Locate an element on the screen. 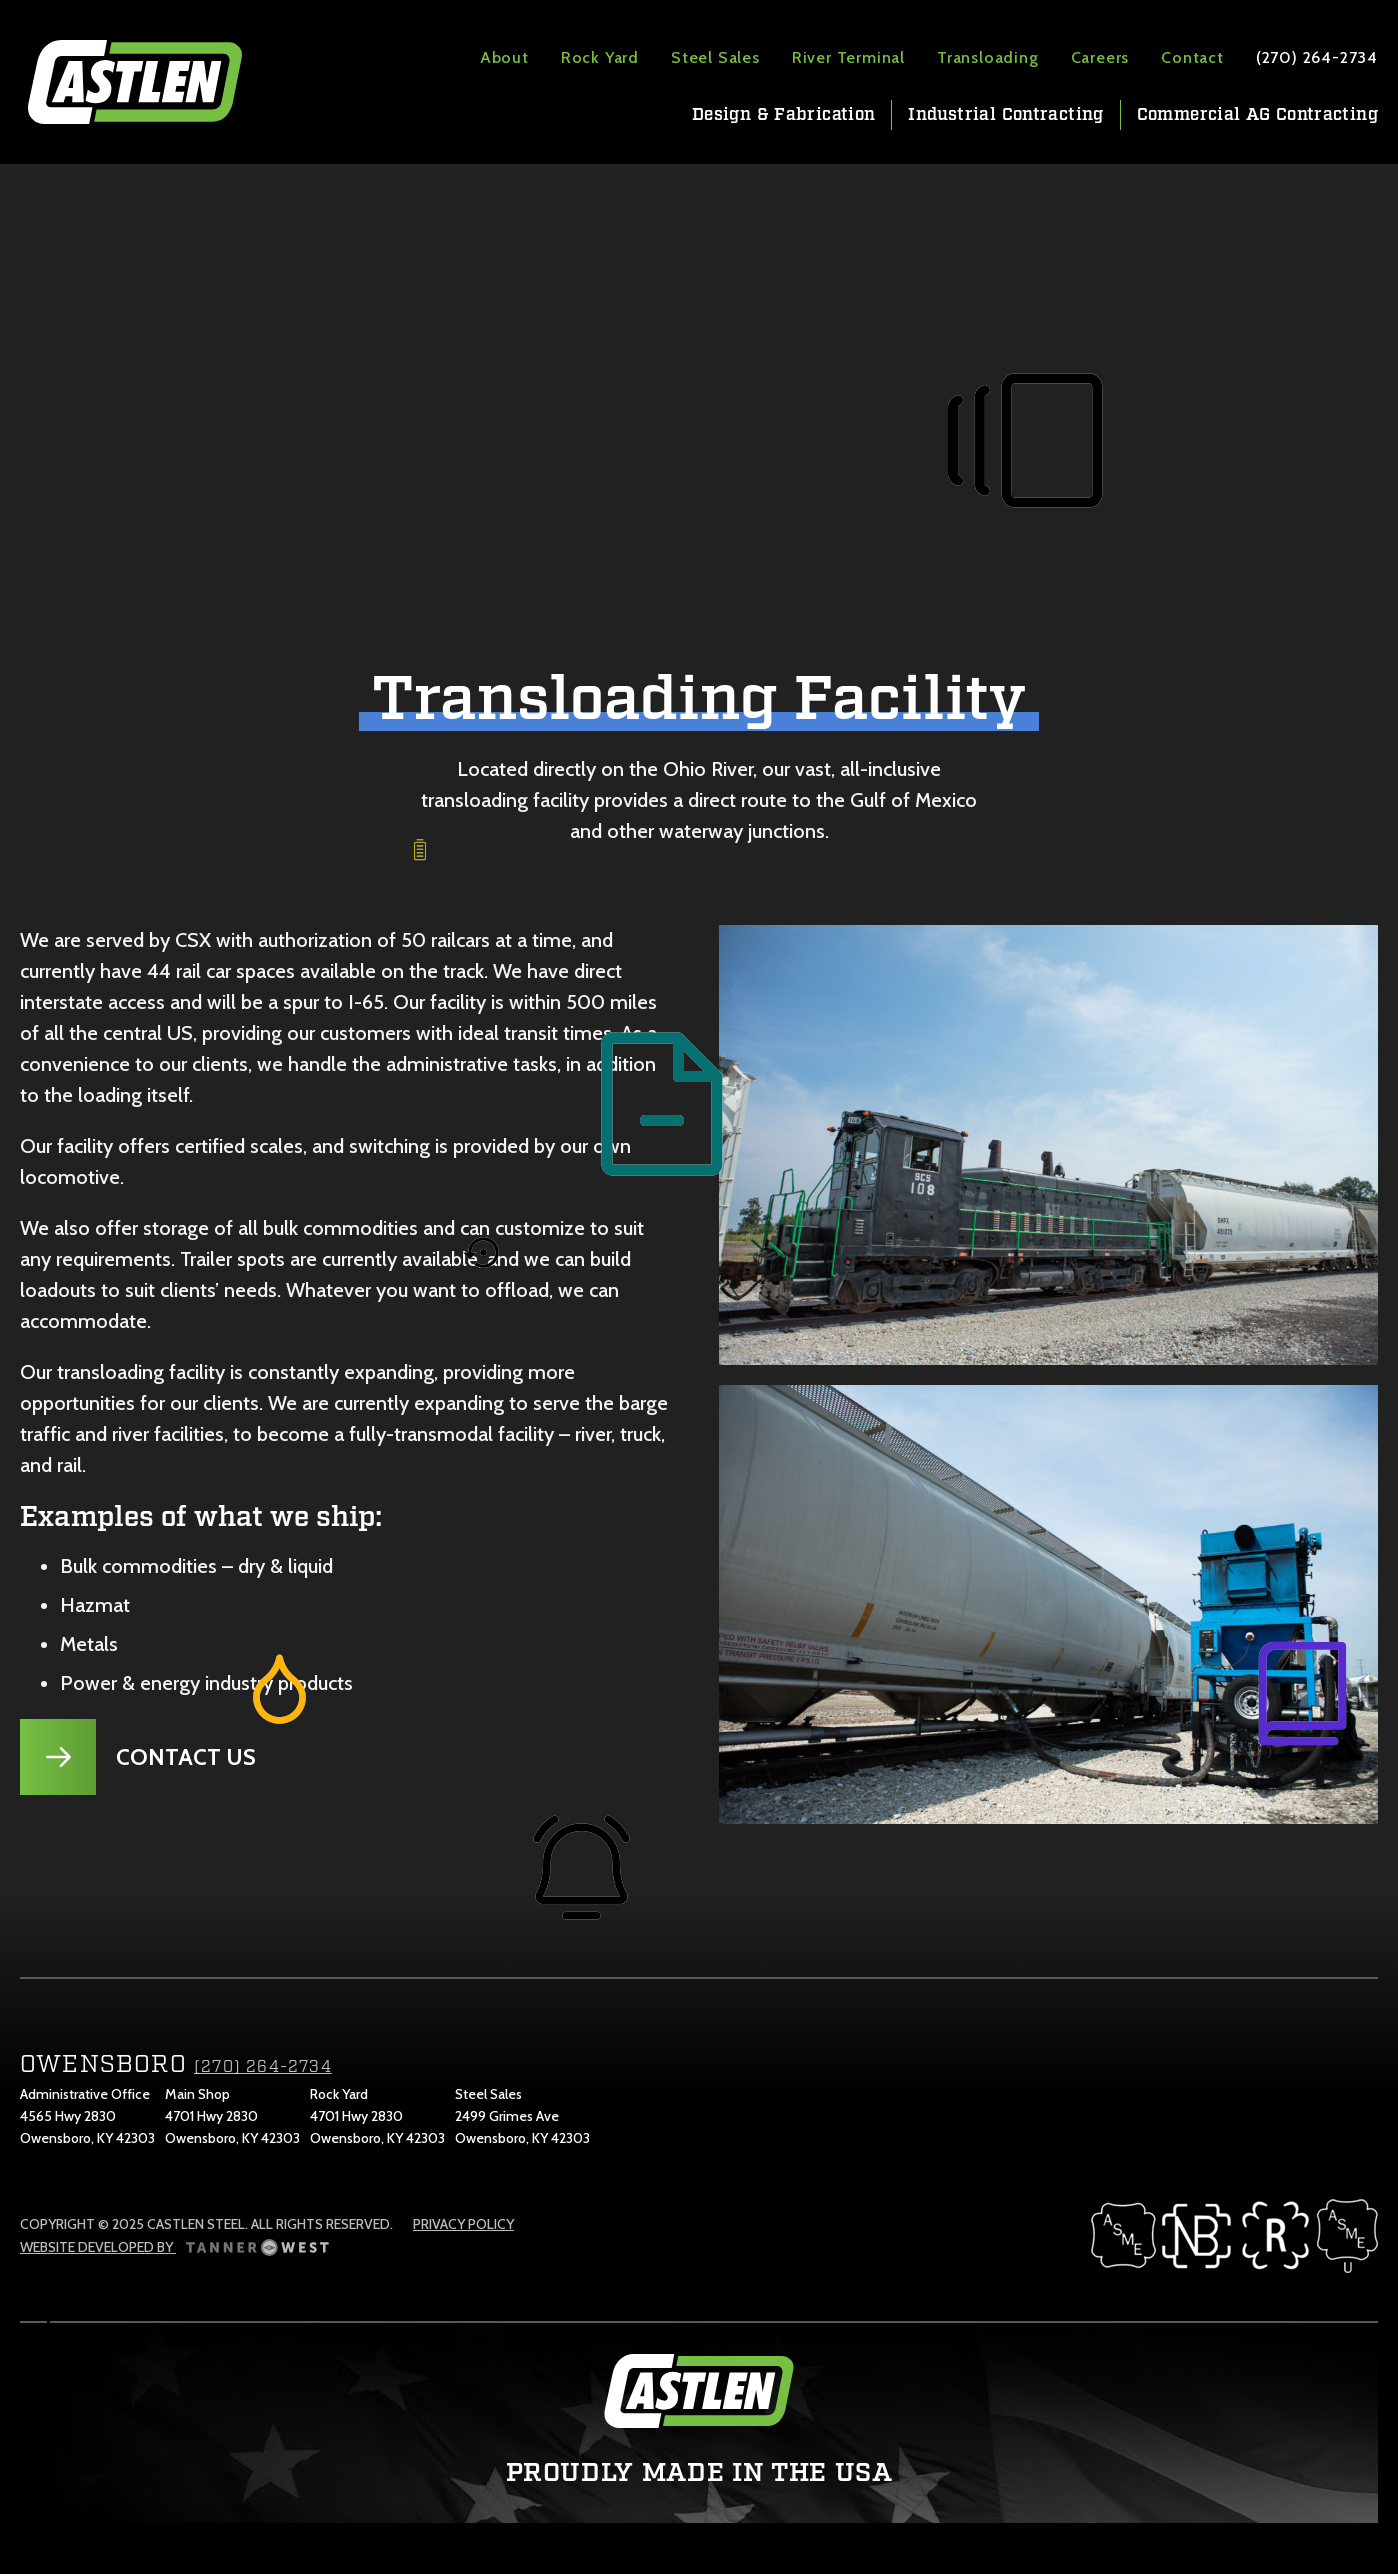  view version history is located at coordinates (1028, 440).